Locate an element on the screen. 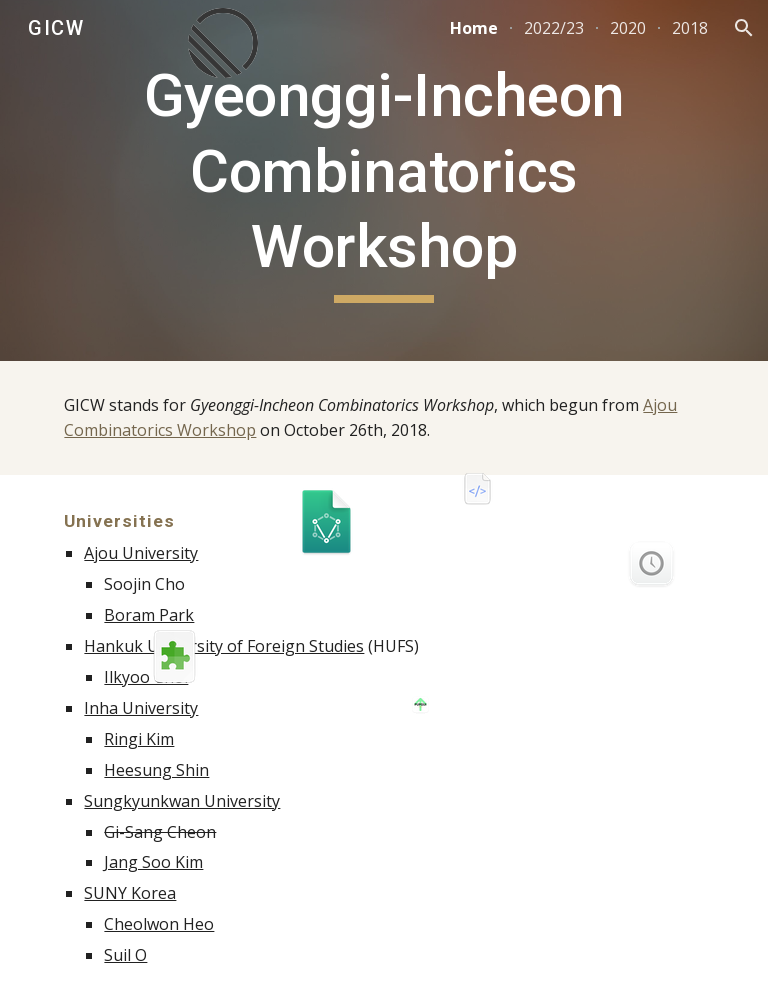 Image resolution: width=768 pixels, height=1000 pixels. indicates an extension or plugin file type is located at coordinates (174, 656).